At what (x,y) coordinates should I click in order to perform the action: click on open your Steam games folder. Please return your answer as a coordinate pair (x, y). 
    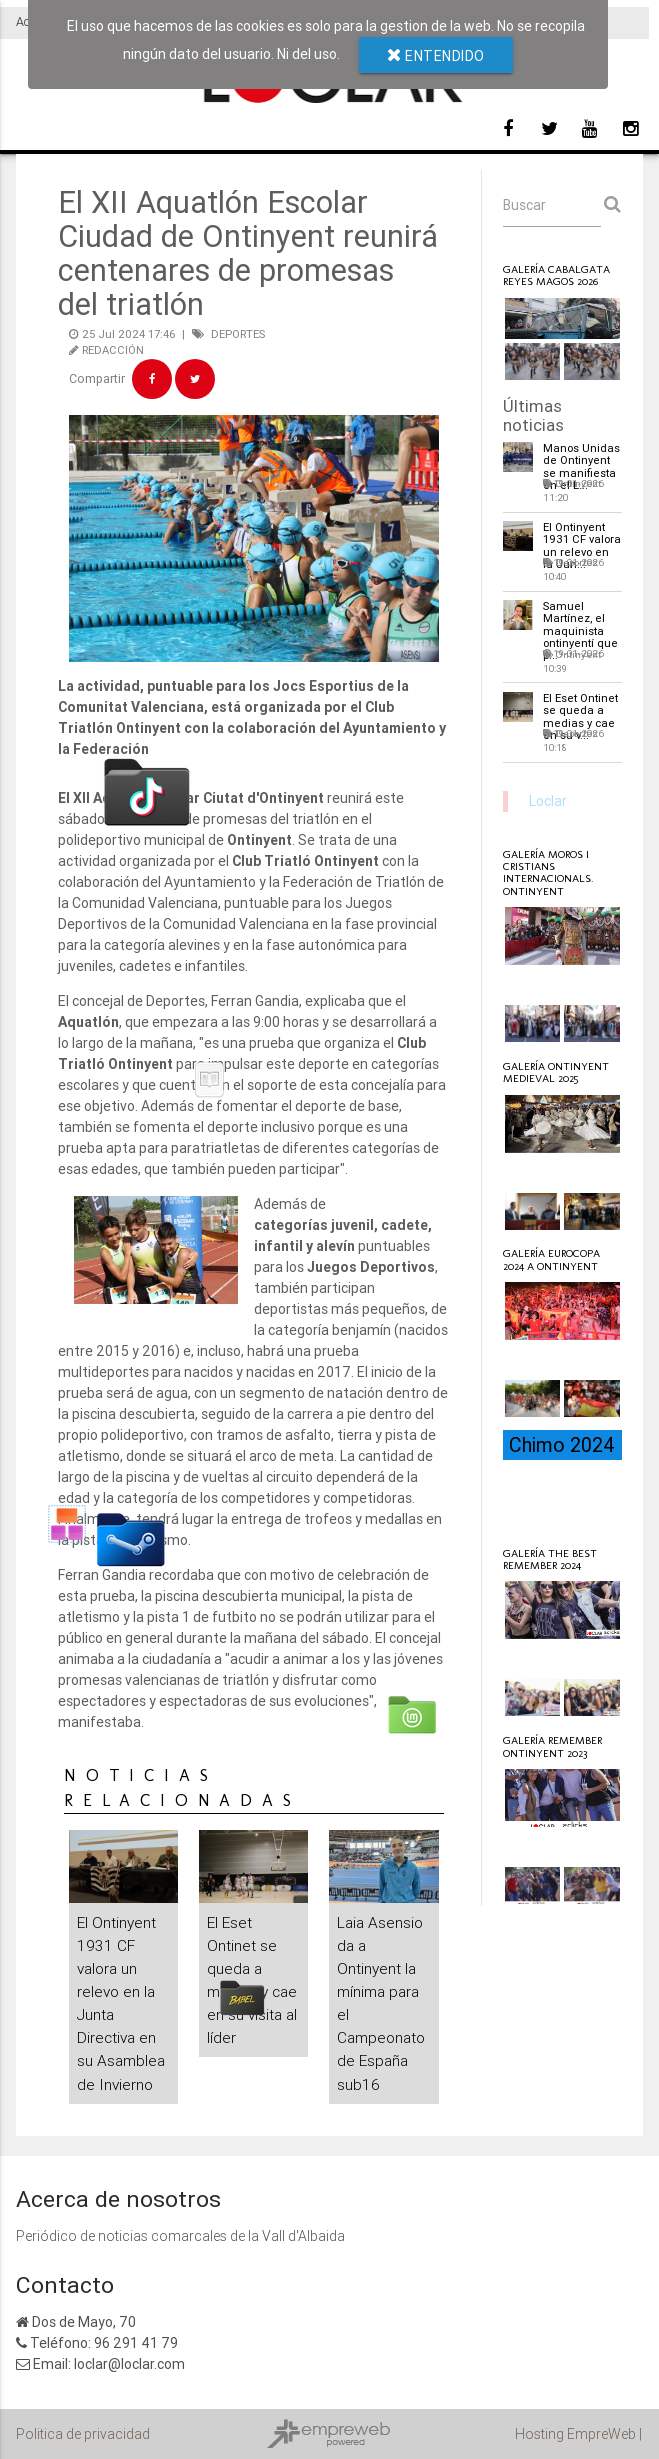
    Looking at the image, I should click on (130, 1541).